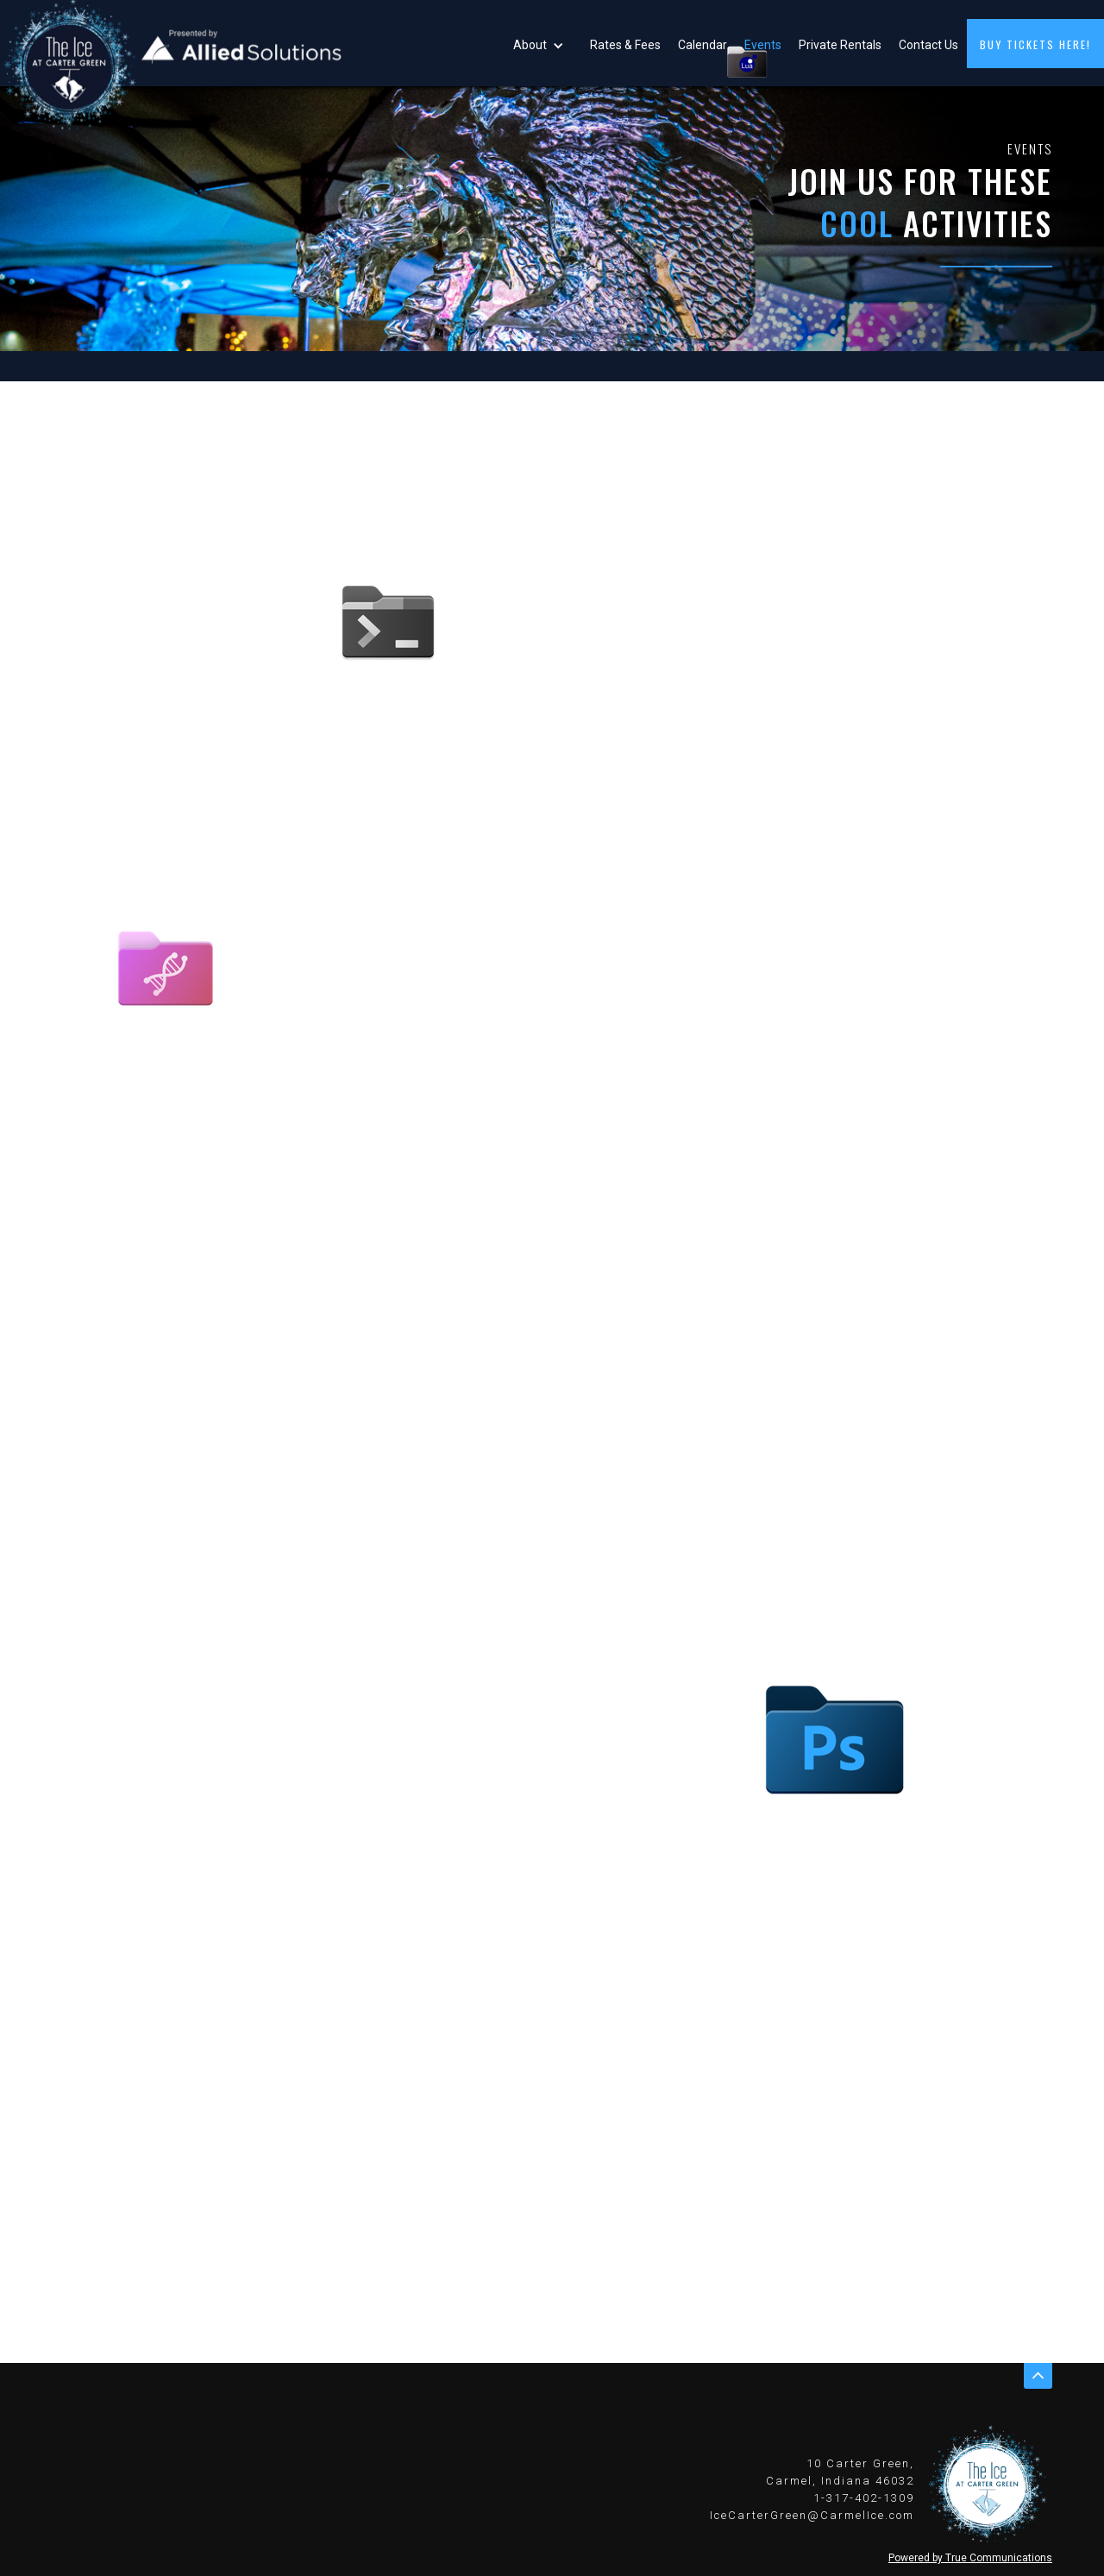 This screenshot has height=2576, width=1104. I want to click on folder containing lua scripts or projects, so click(747, 63).